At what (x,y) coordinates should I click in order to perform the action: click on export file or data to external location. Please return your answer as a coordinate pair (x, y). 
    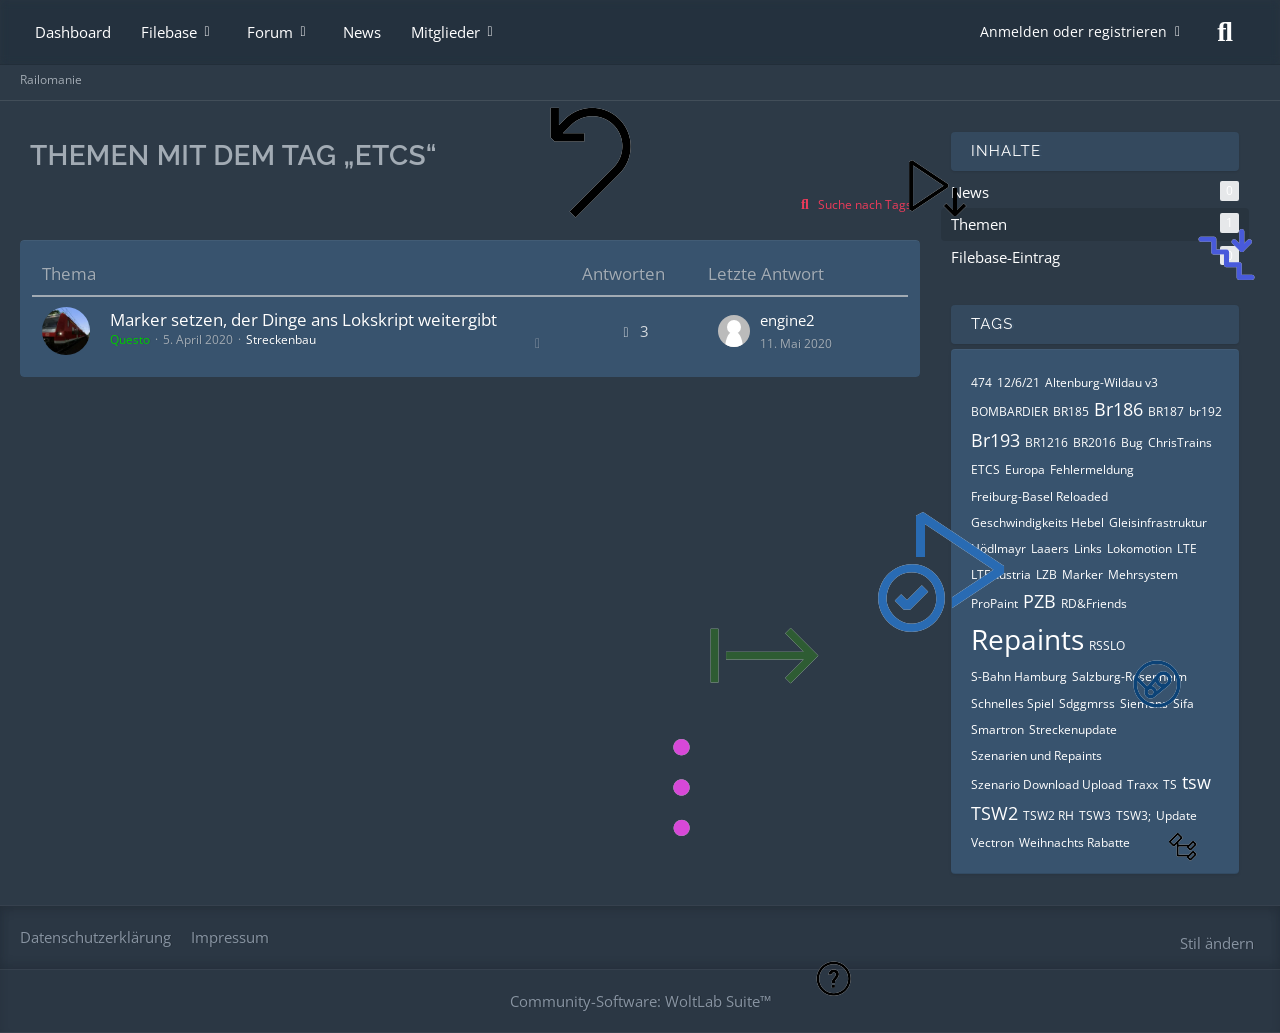
    Looking at the image, I should click on (764, 659).